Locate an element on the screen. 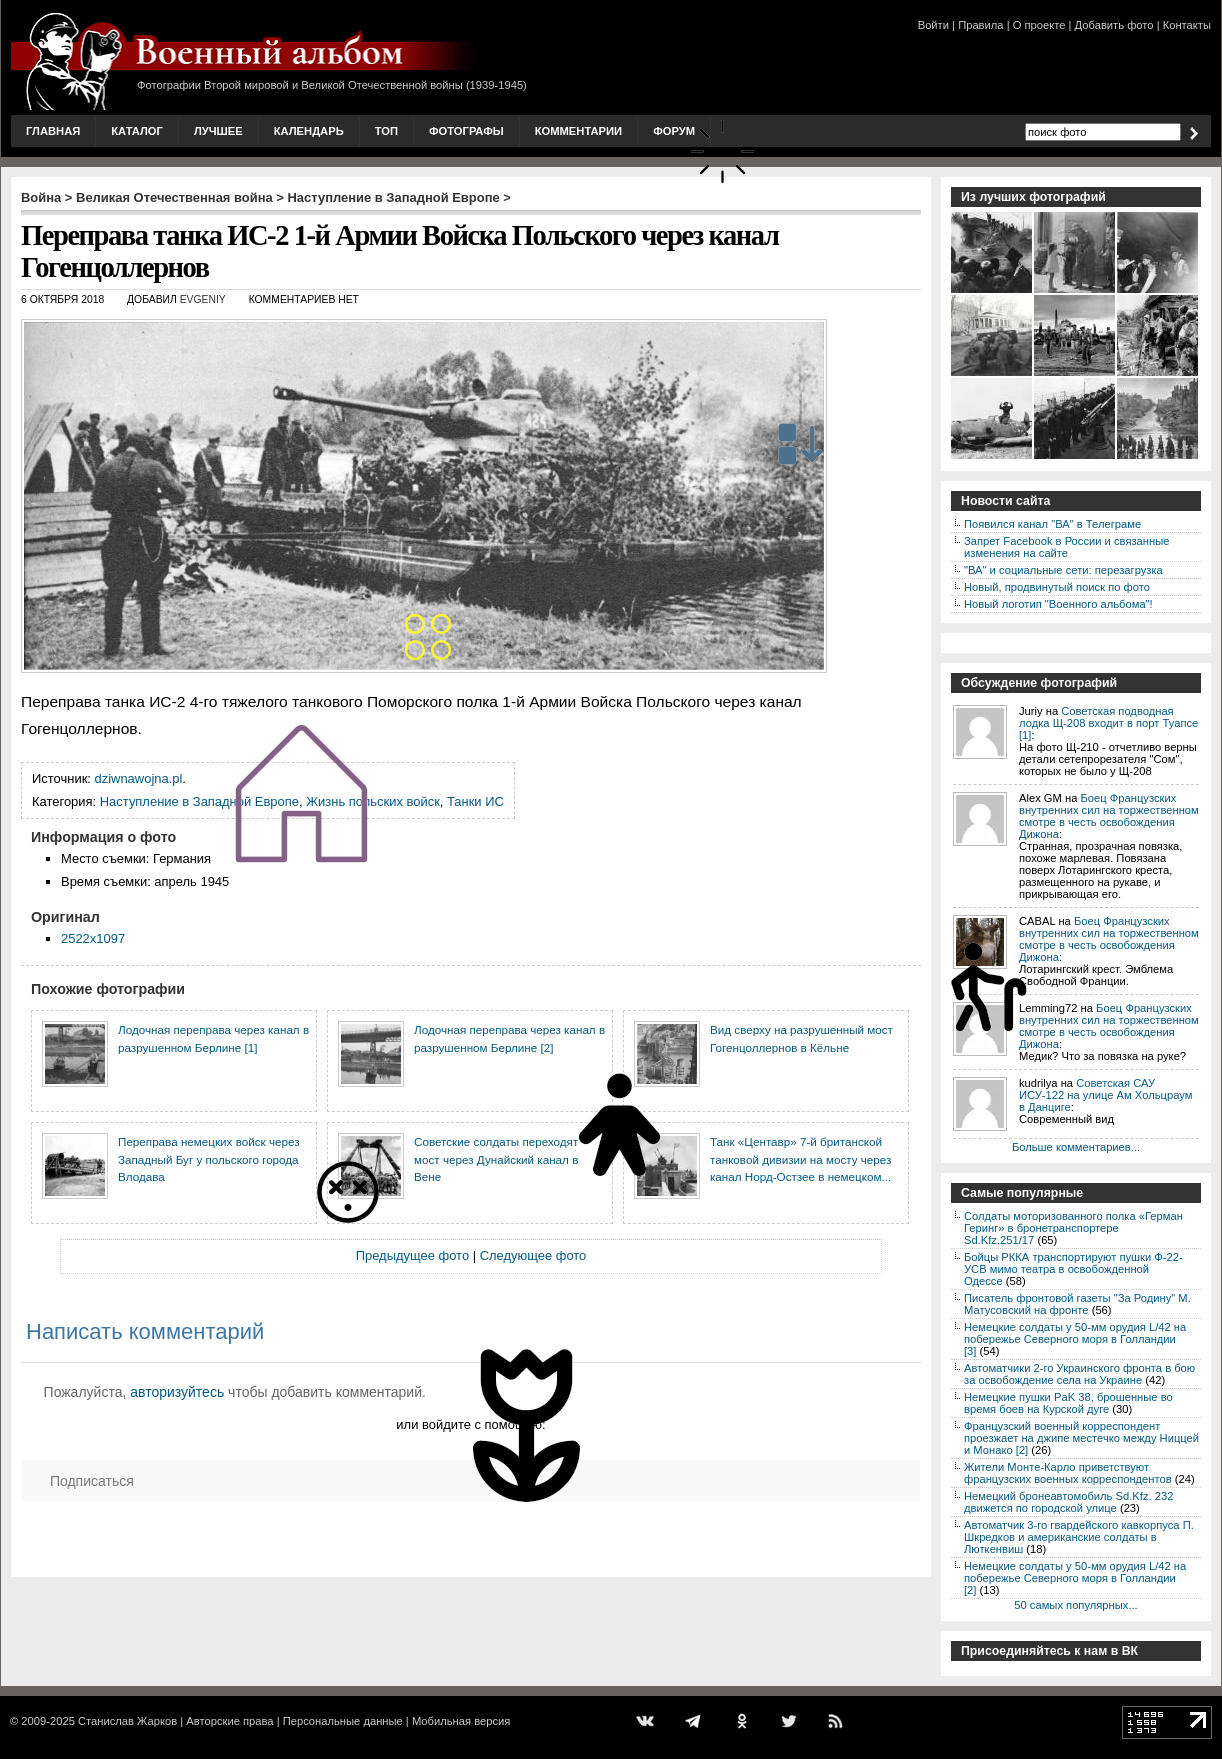 The height and width of the screenshot is (1759, 1222). sort items in descending order is located at coordinates (799, 444).